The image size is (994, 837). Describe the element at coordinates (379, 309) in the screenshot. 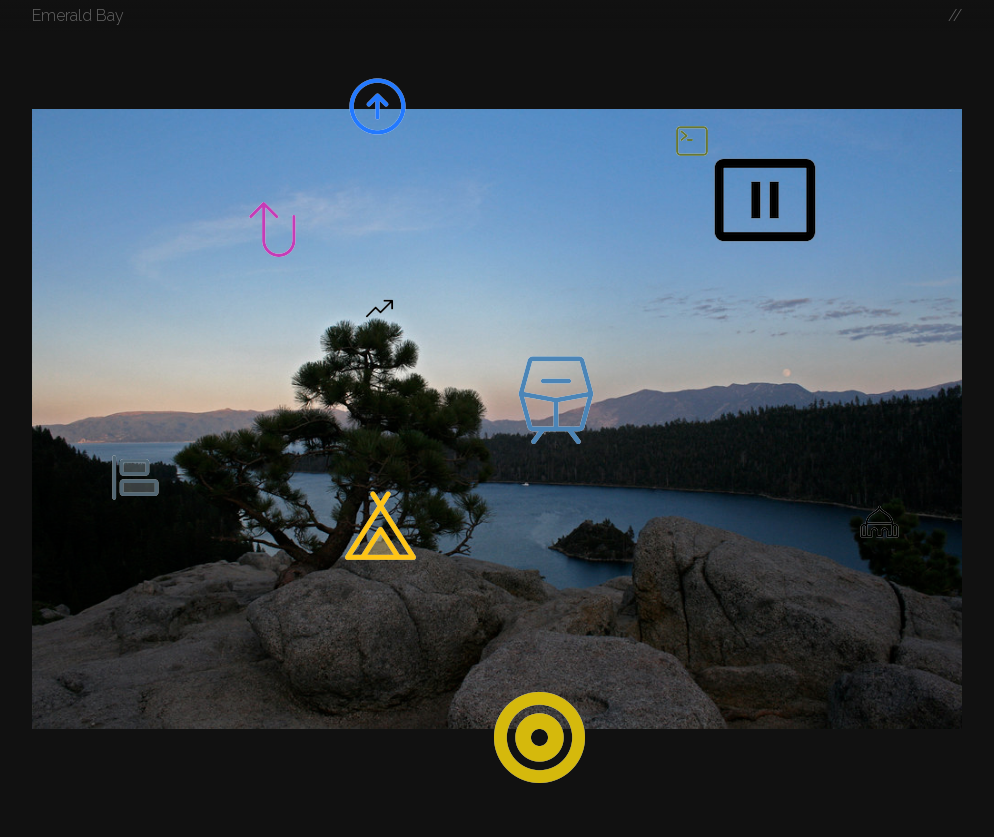

I see `view trending or popular content` at that location.